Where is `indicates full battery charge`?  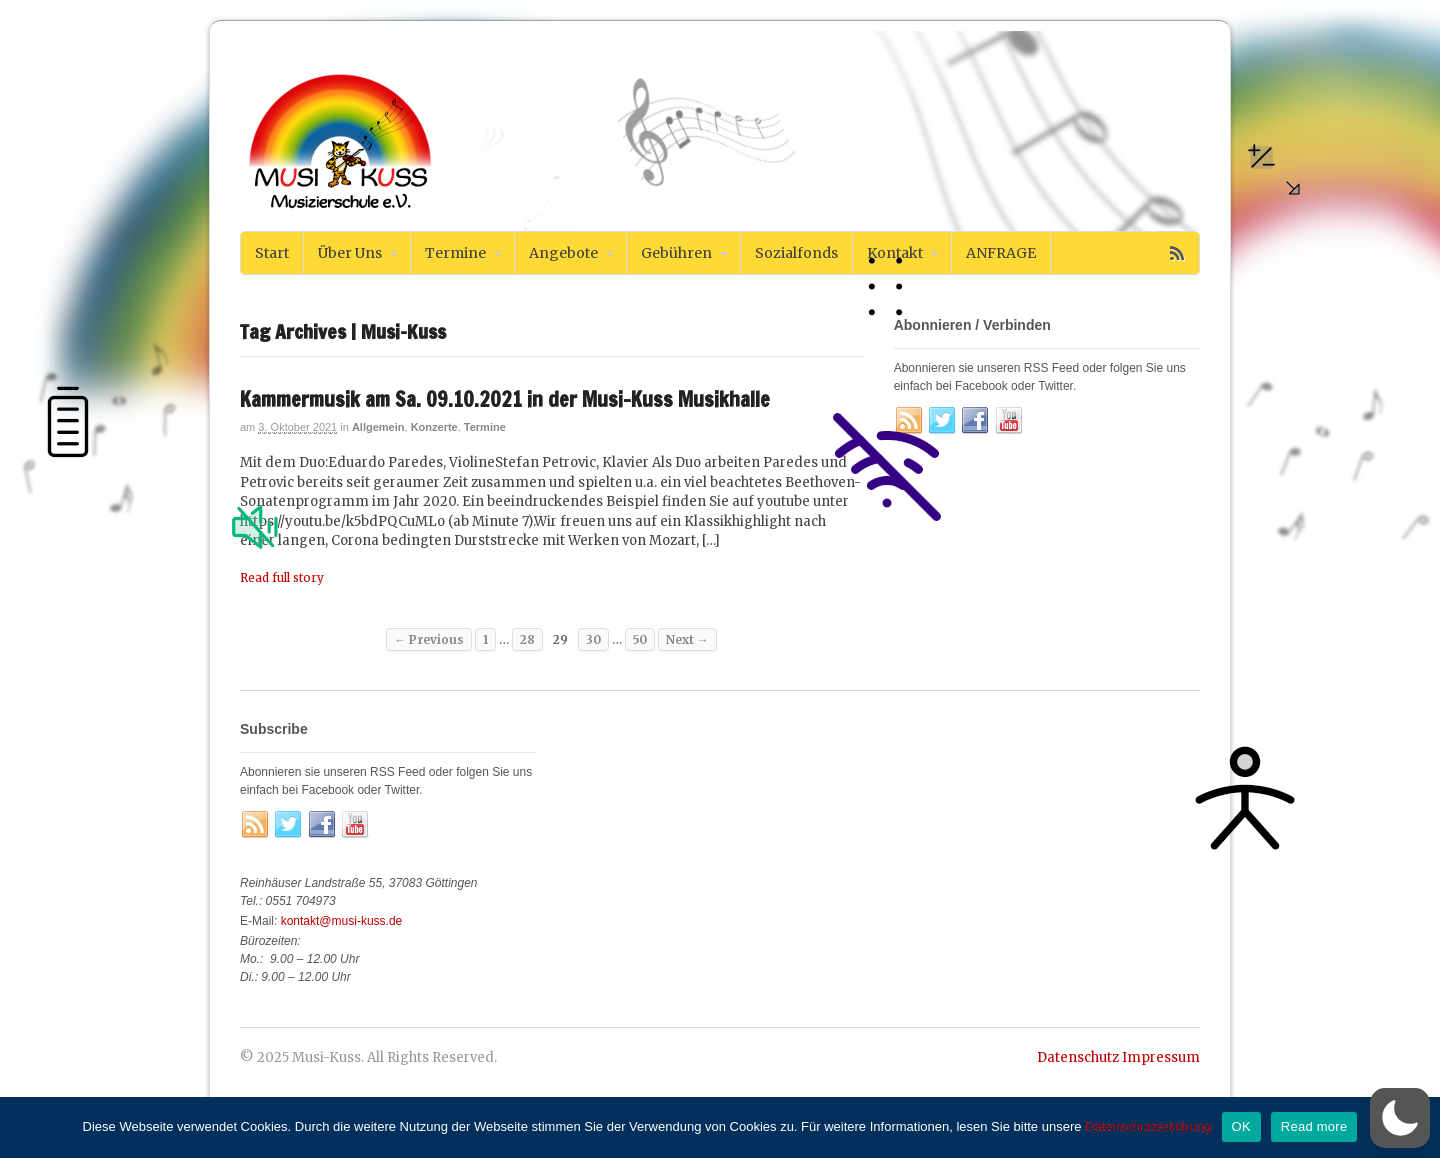 indicates full battery charge is located at coordinates (68, 423).